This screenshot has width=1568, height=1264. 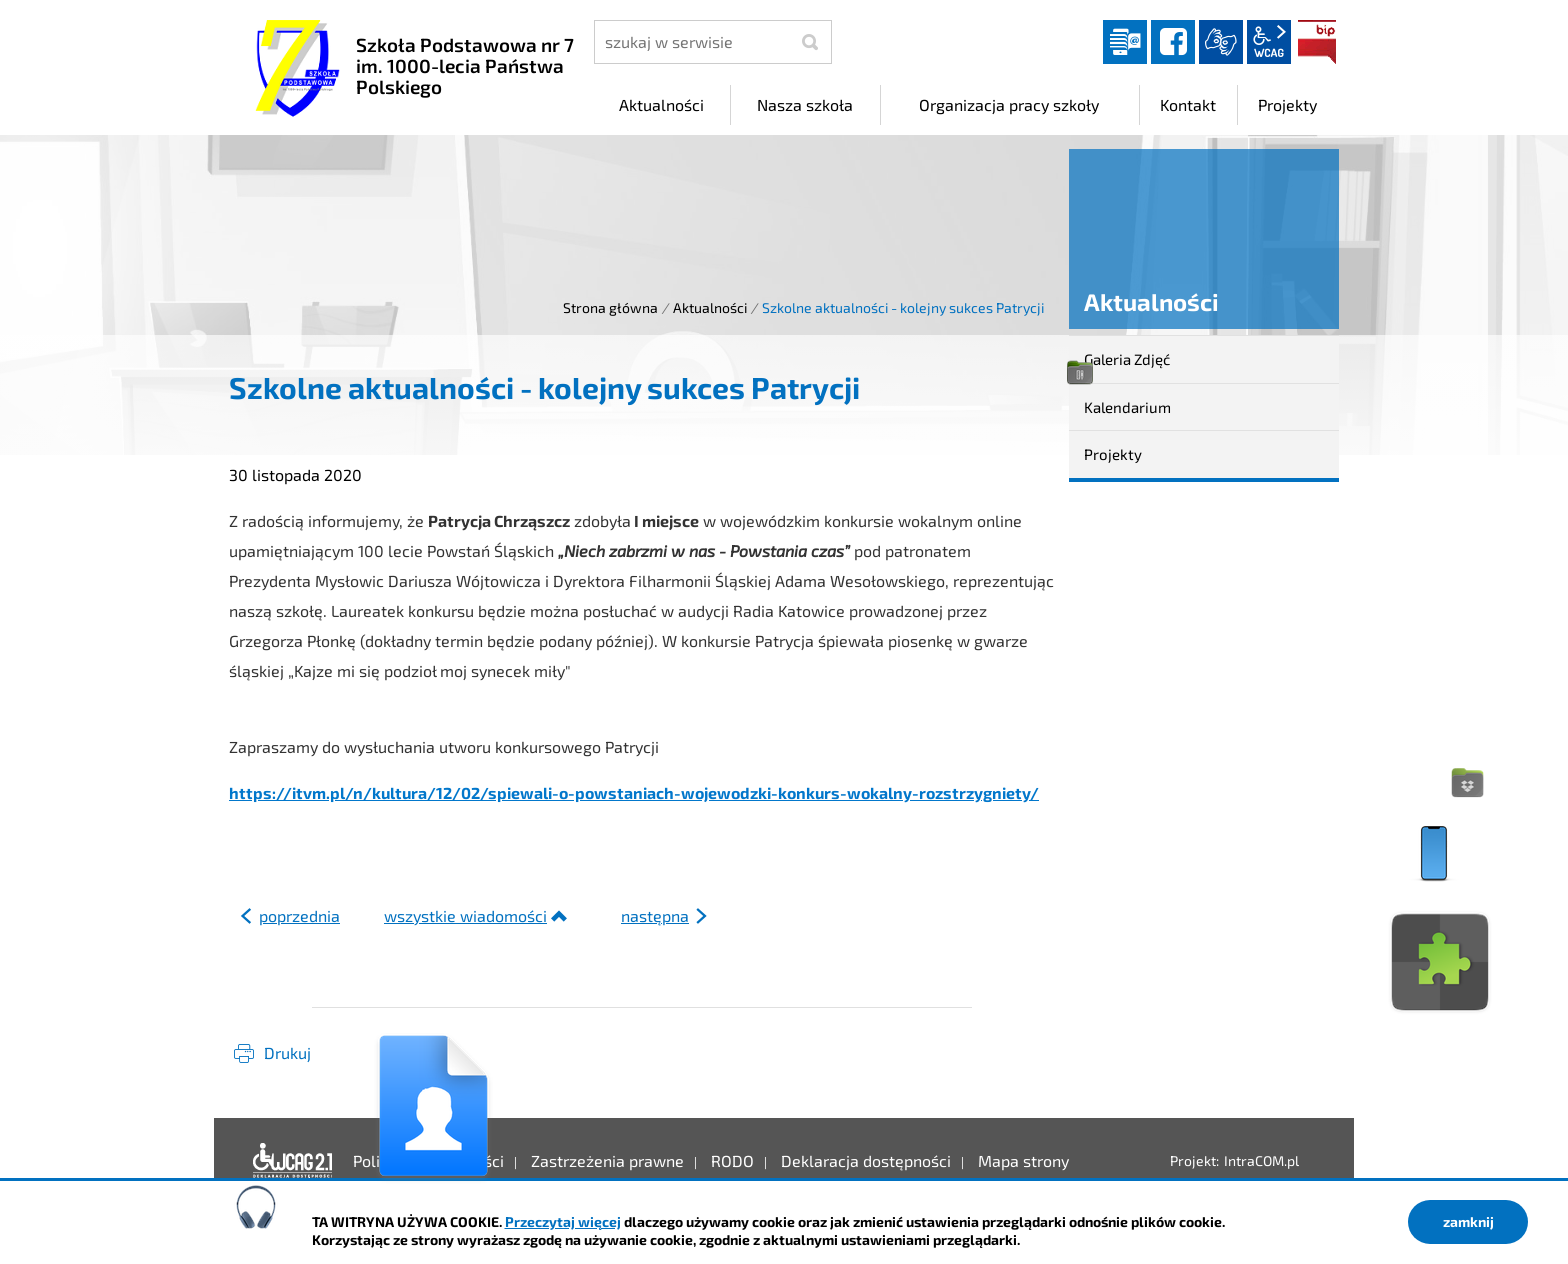 What do you see at coordinates (256, 1207) in the screenshot?
I see `connect bluetooth headphones` at bounding box center [256, 1207].